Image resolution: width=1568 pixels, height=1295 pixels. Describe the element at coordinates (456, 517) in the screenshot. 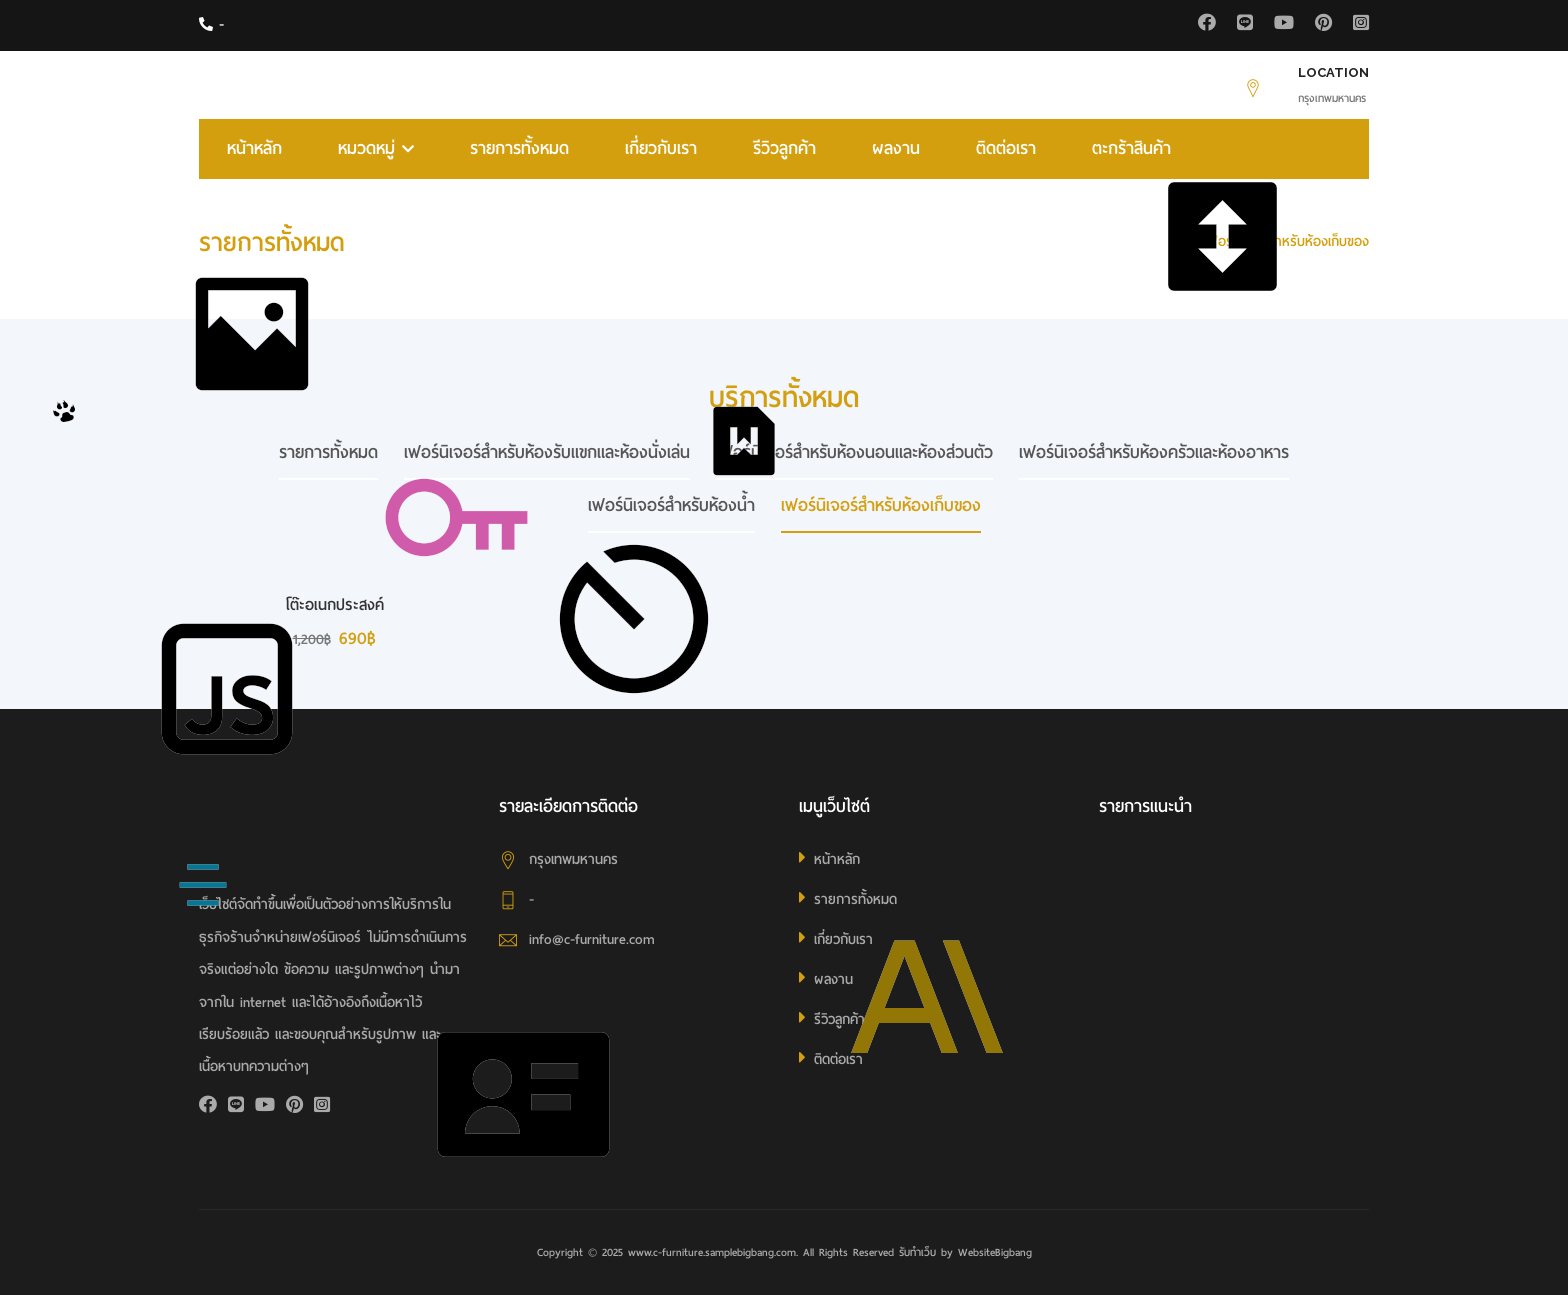

I see `access security or encryption settings` at that location.